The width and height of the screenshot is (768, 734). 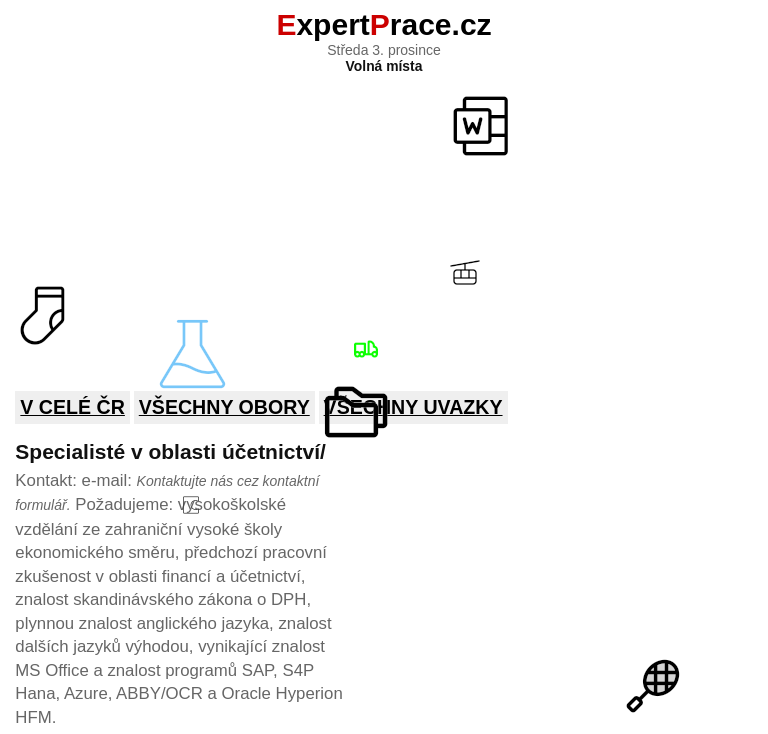 What do you see at coordinates (465, 273) in the screenshot?
I see `access cable car or gondola transit information` at bounding box center [465, 273].